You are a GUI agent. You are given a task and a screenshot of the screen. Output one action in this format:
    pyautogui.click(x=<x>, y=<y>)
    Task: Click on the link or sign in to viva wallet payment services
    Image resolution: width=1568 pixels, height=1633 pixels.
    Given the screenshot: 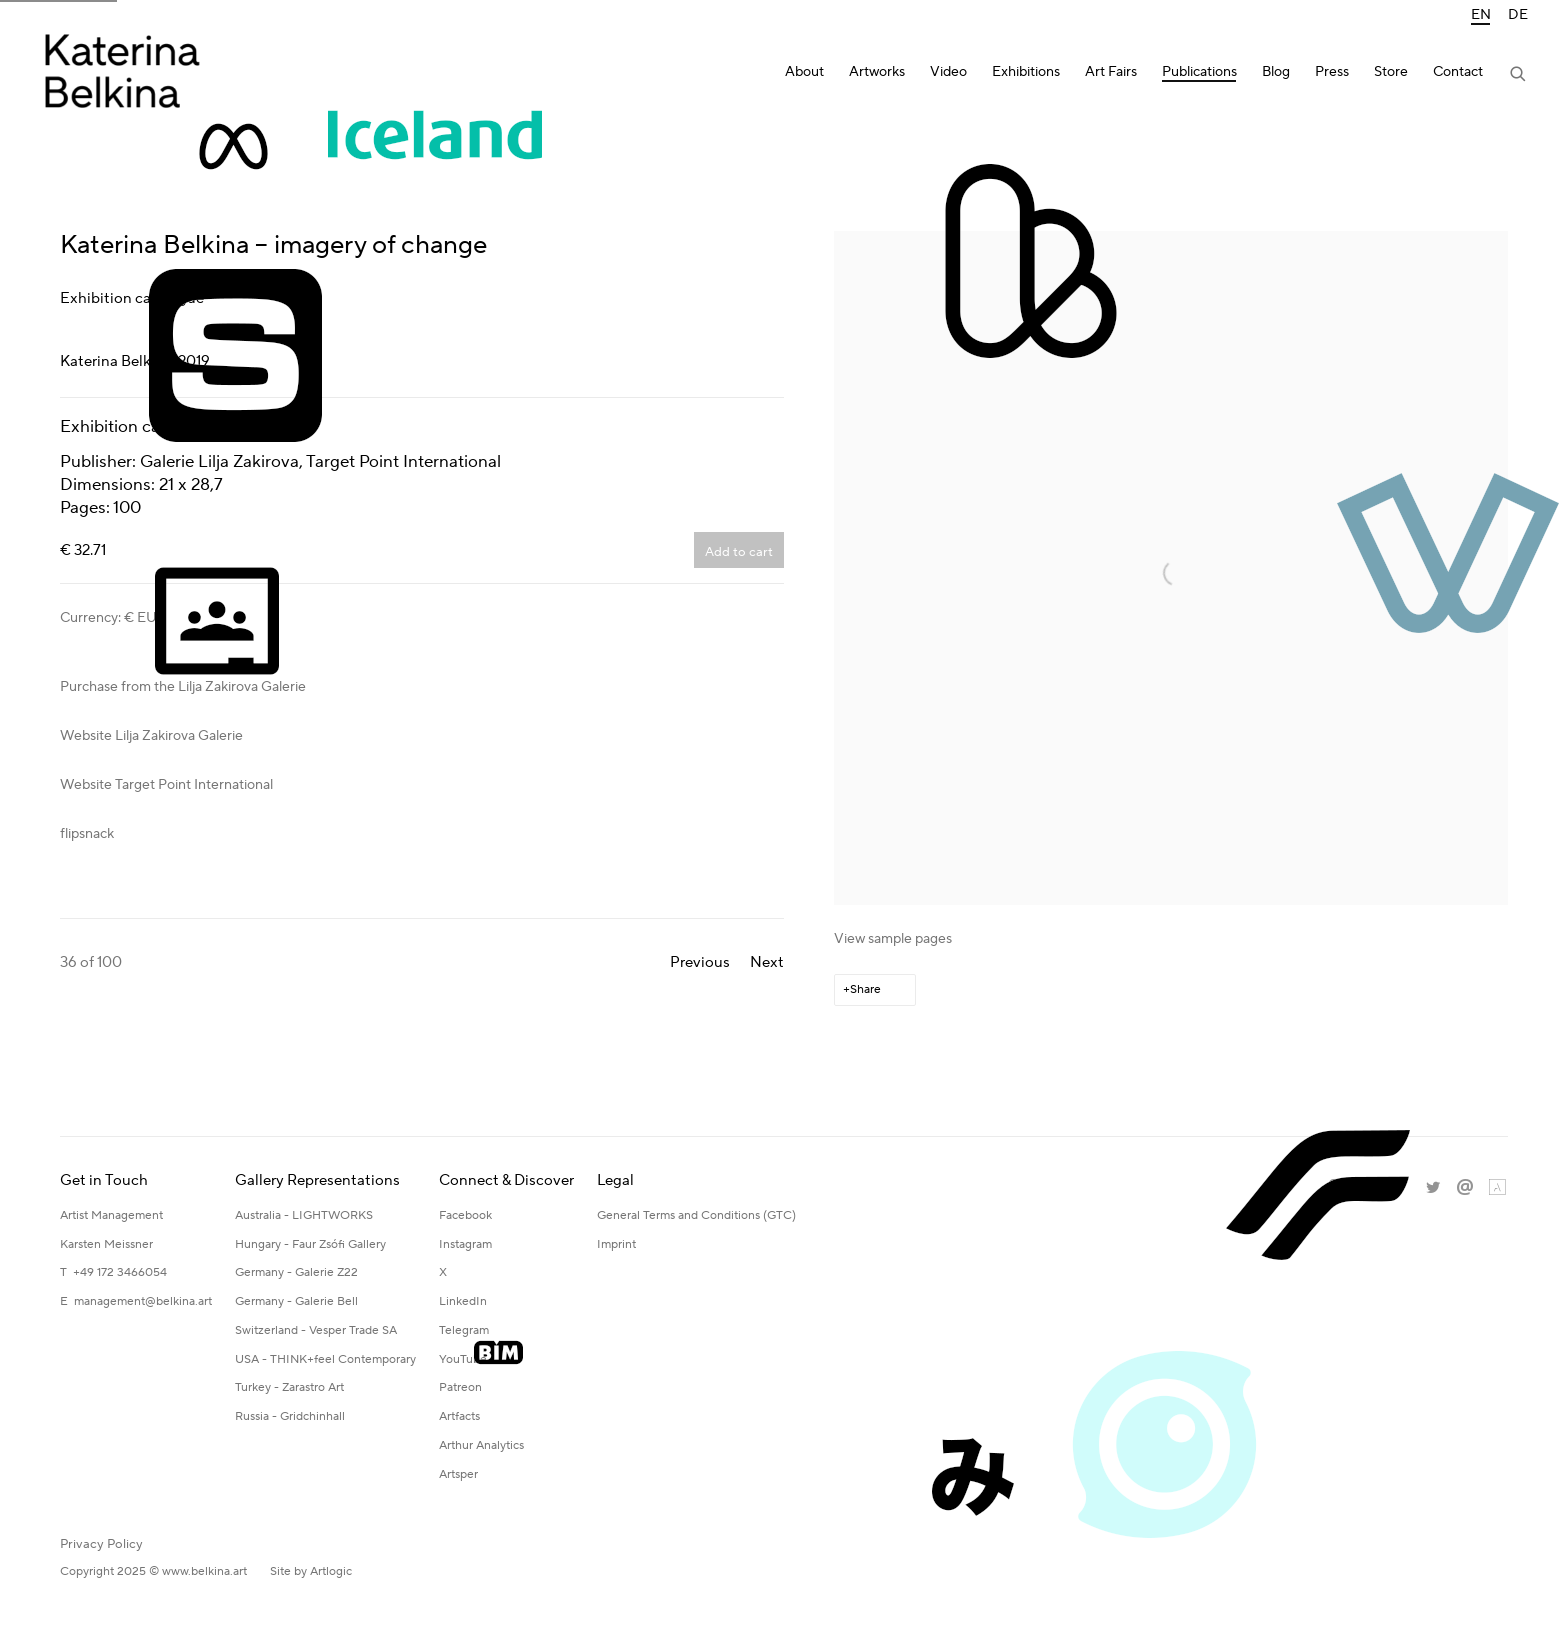 What is the action you would take?
    pyautogui.click(x=1448, y=553)
    